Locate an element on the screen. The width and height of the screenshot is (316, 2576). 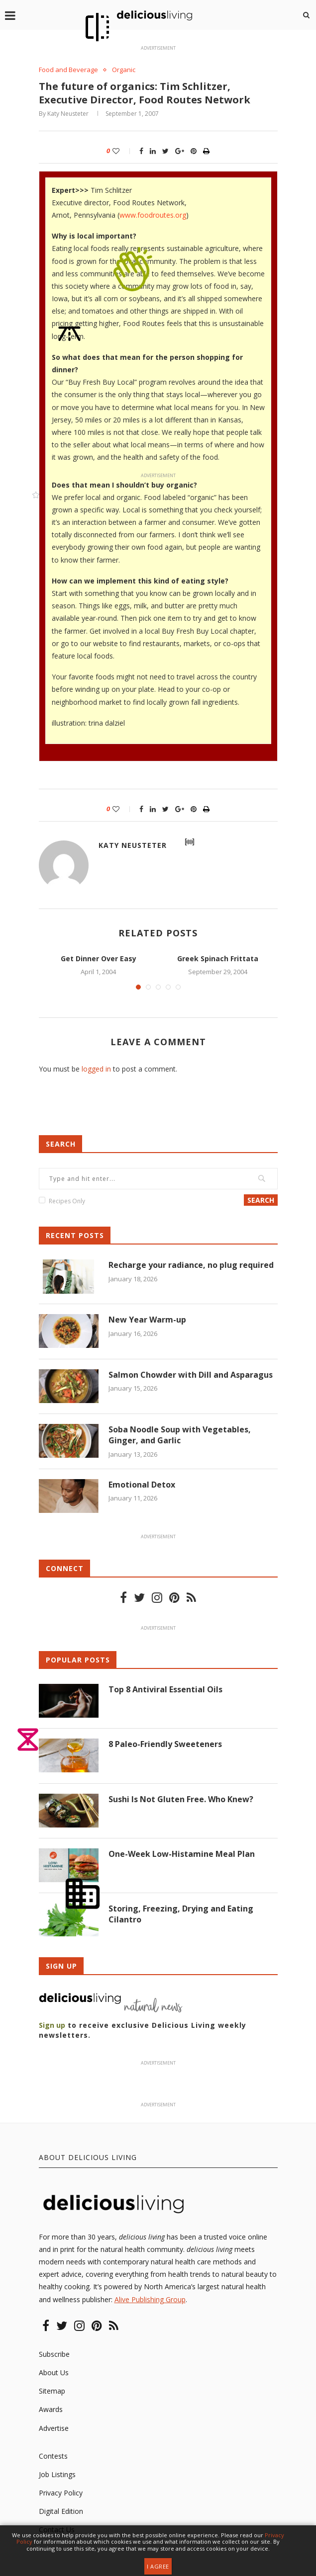
indicates a task or process is in progress is located at coordinates (28, 1740).